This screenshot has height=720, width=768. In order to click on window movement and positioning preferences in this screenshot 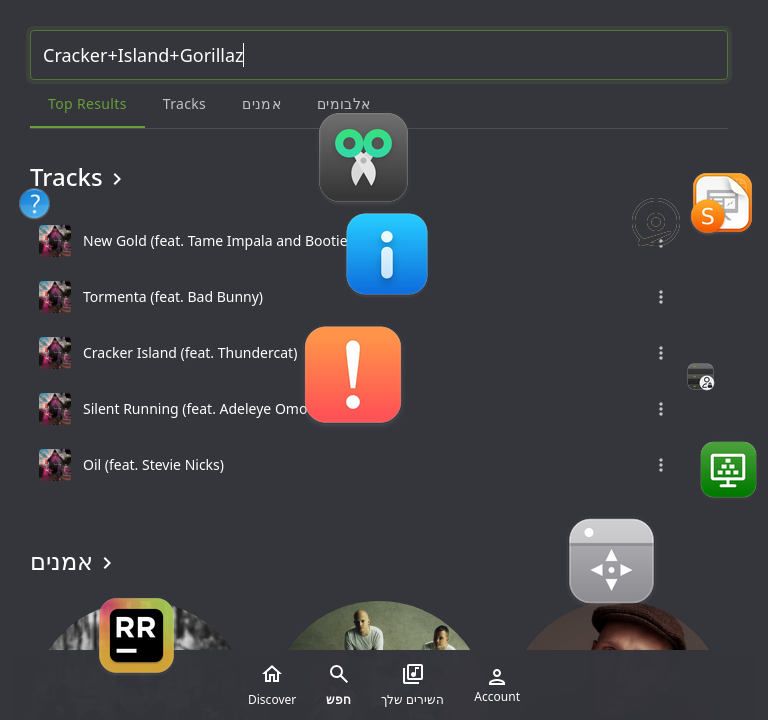, I will do `click(611, 562)`.